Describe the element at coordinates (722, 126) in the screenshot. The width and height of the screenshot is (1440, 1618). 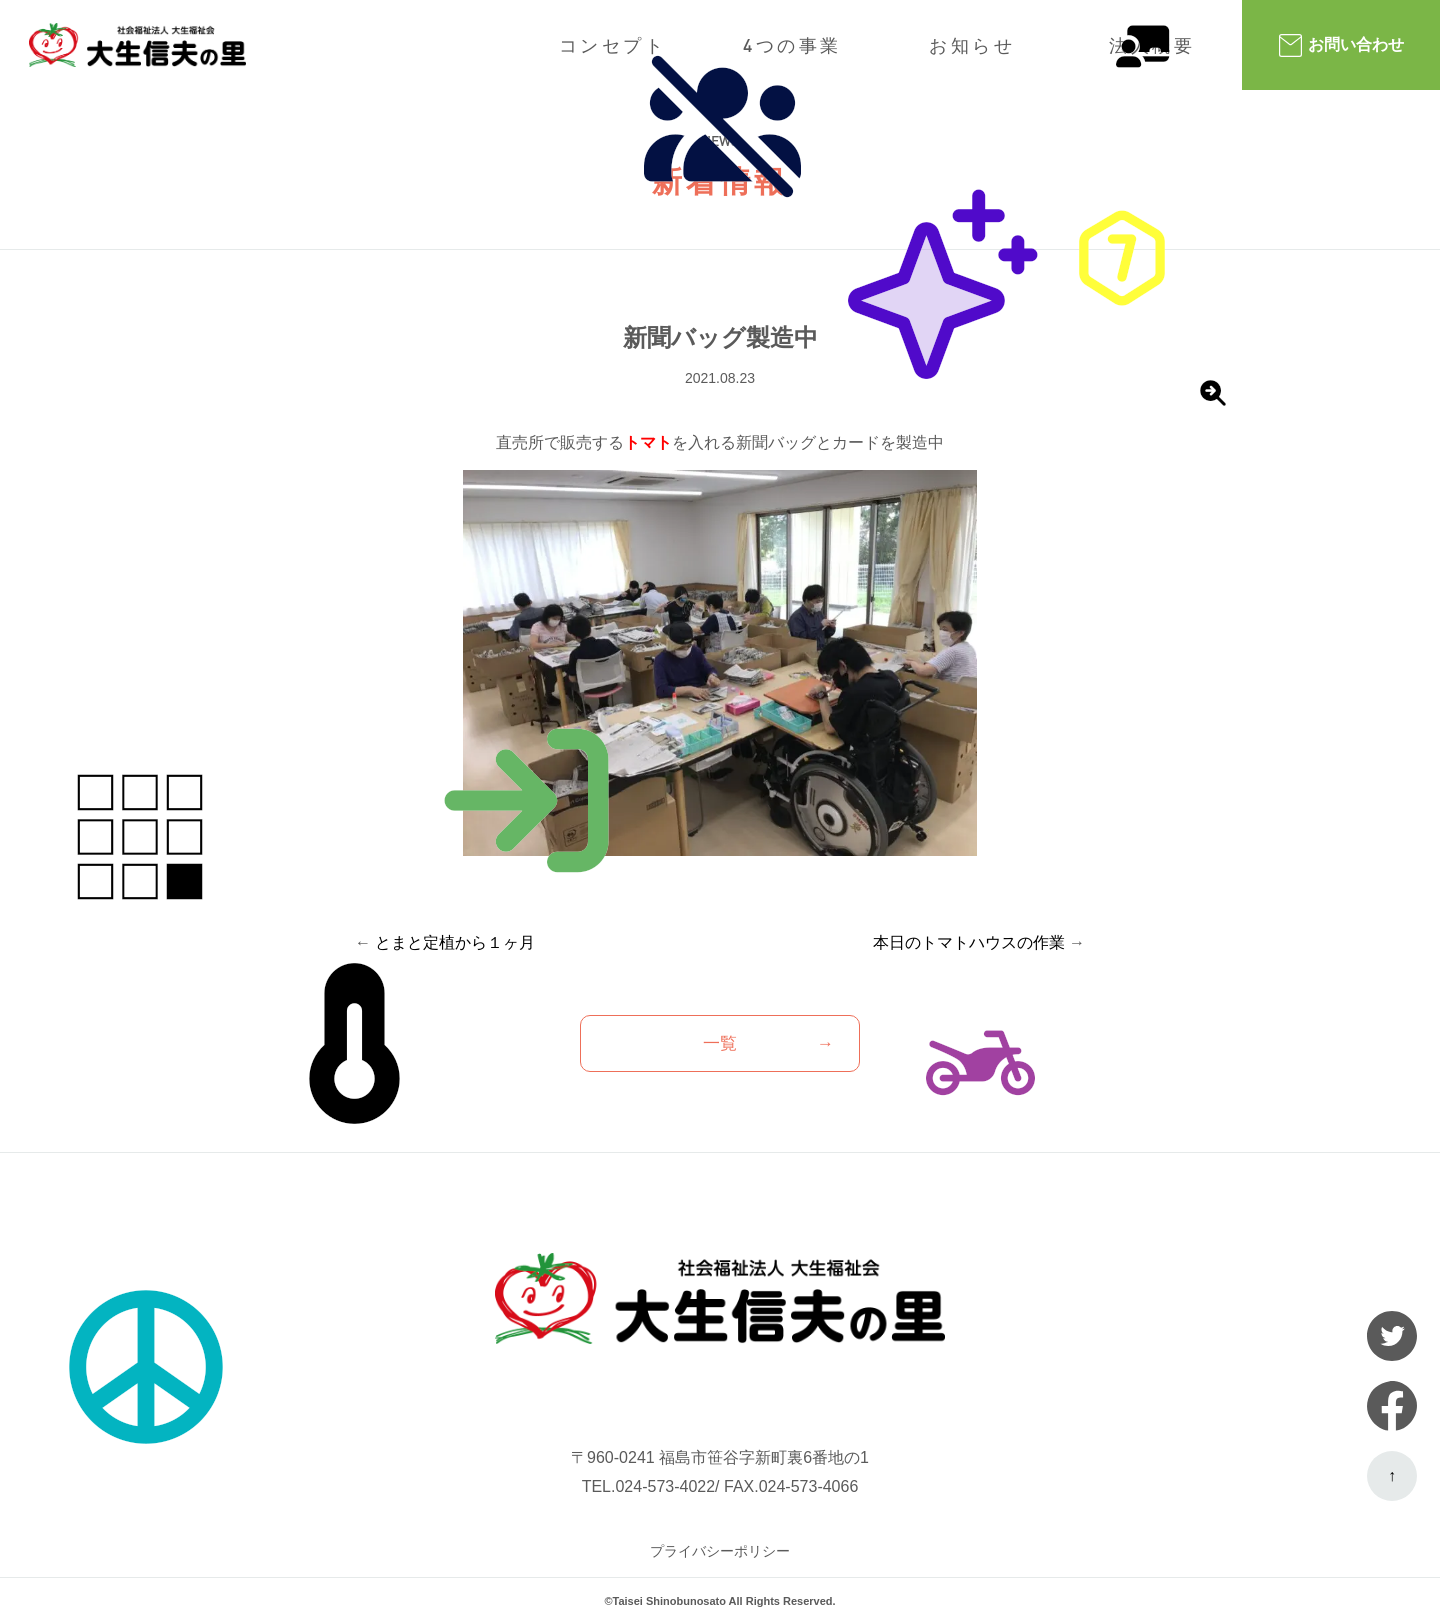
I see `disable group or team features` at that location.